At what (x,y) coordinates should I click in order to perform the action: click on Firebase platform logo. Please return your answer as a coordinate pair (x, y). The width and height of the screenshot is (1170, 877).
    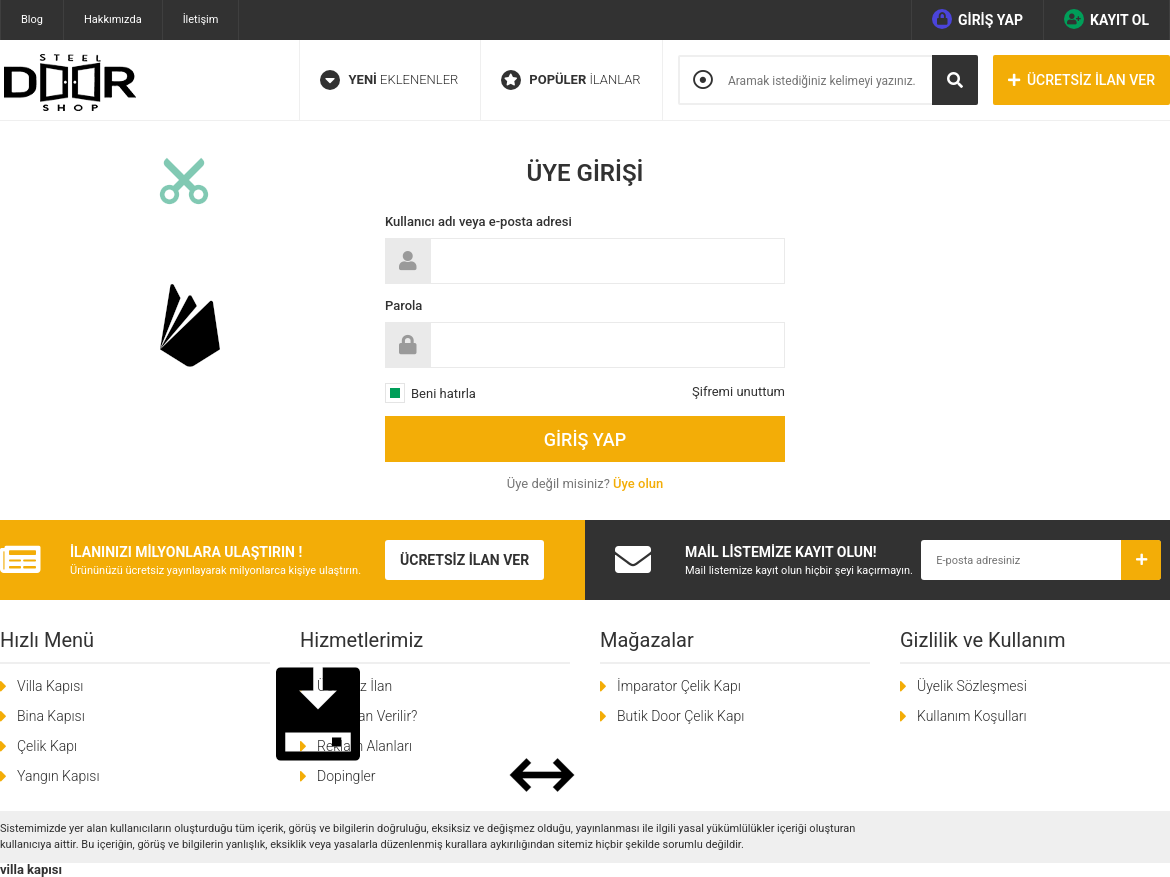
    Looking at the image, I should click on (190, 325).